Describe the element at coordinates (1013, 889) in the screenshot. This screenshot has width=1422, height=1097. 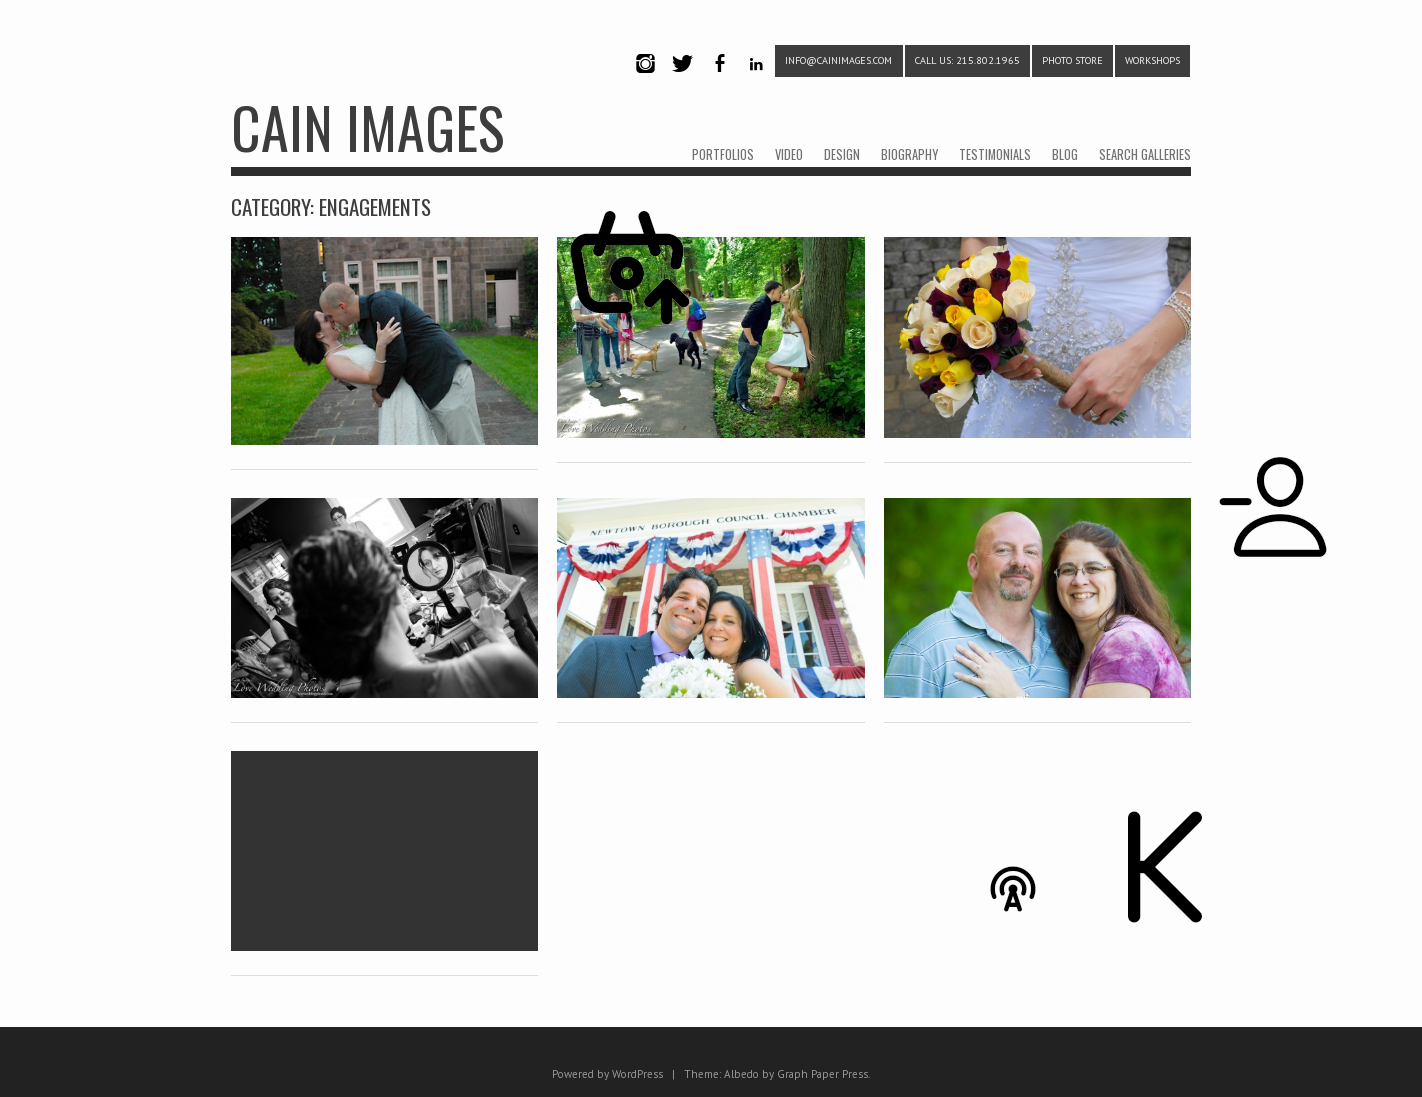
I see `access broadcast or transmission settings` at that location.